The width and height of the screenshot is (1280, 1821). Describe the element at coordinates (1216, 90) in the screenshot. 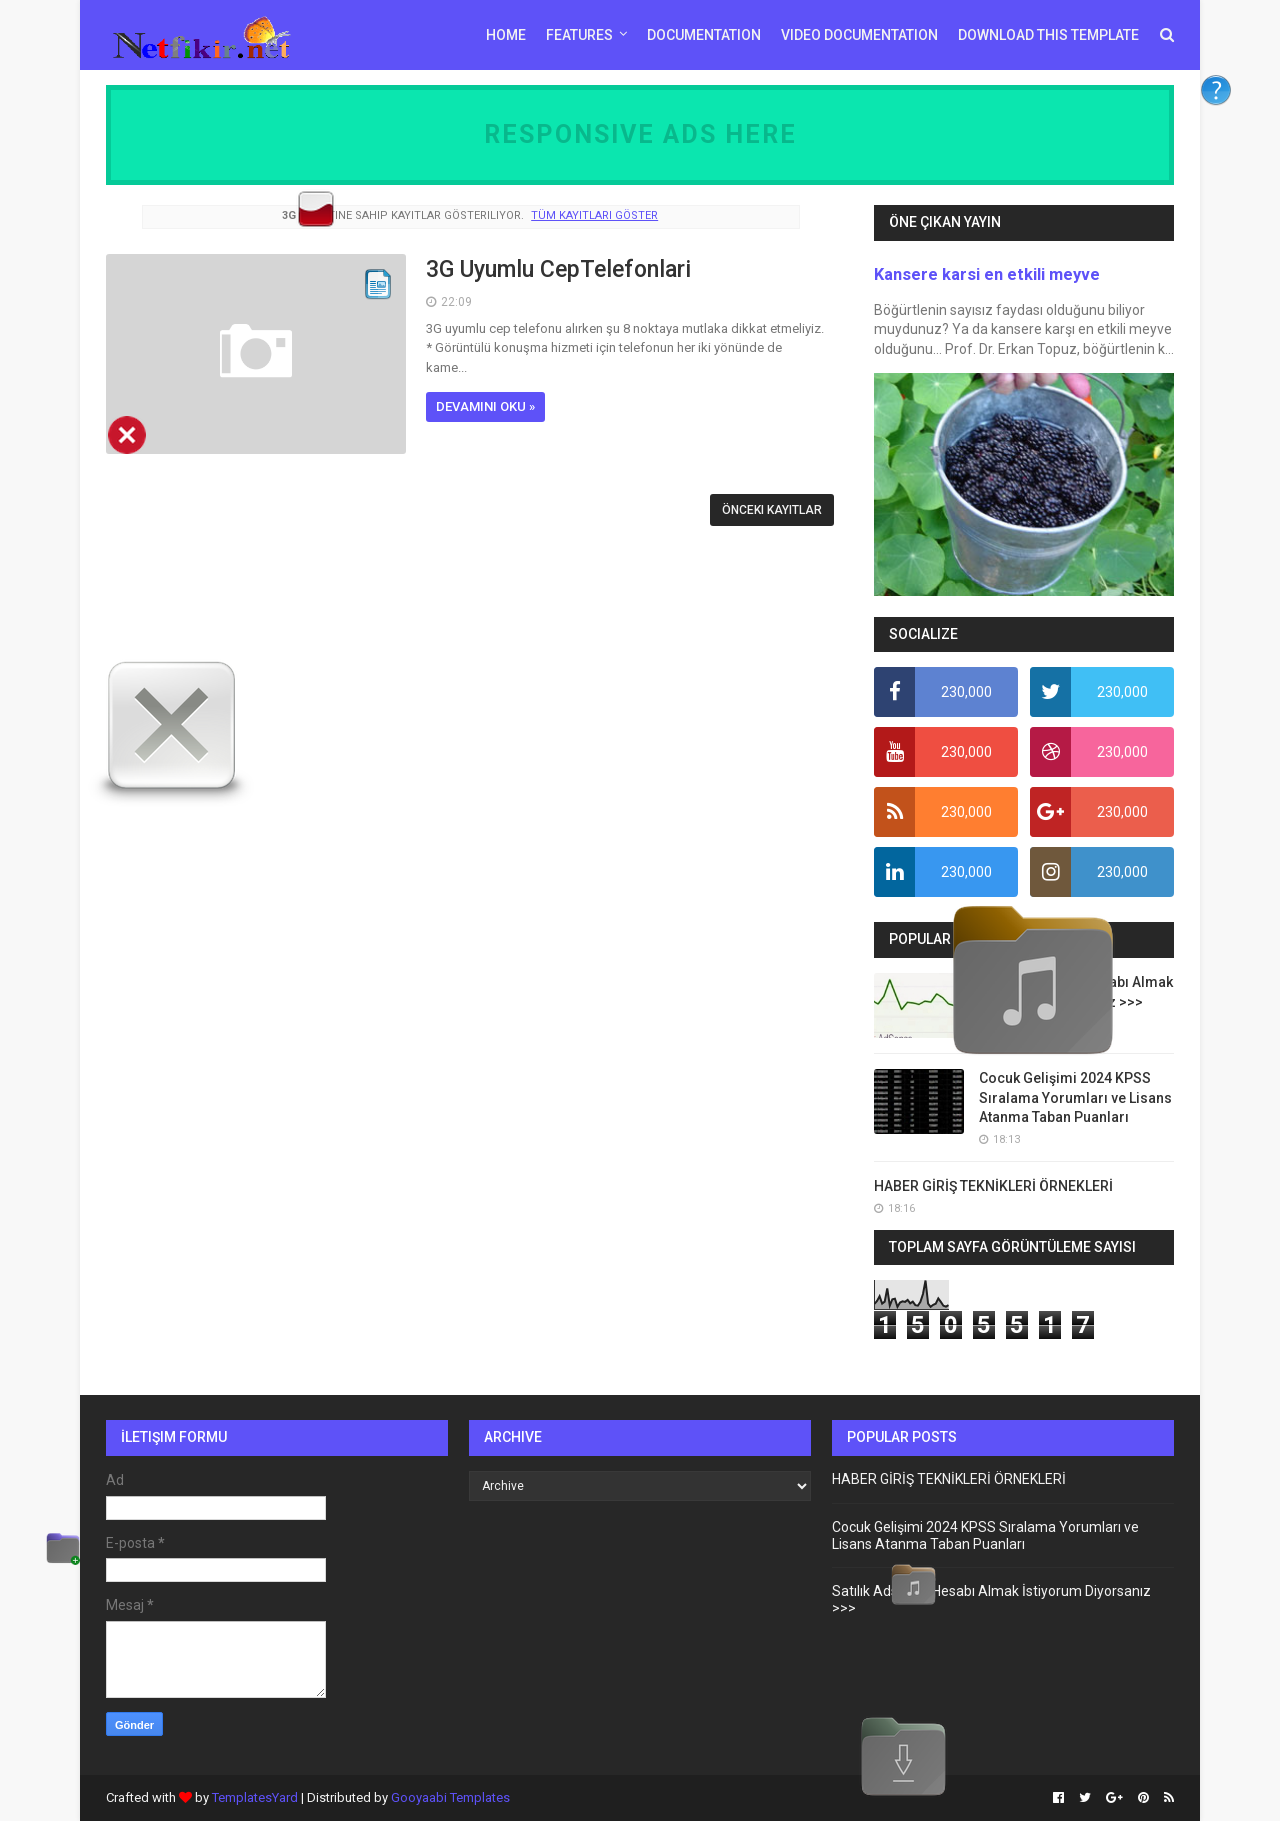

I see `access help or frequently asked questions` at that location.